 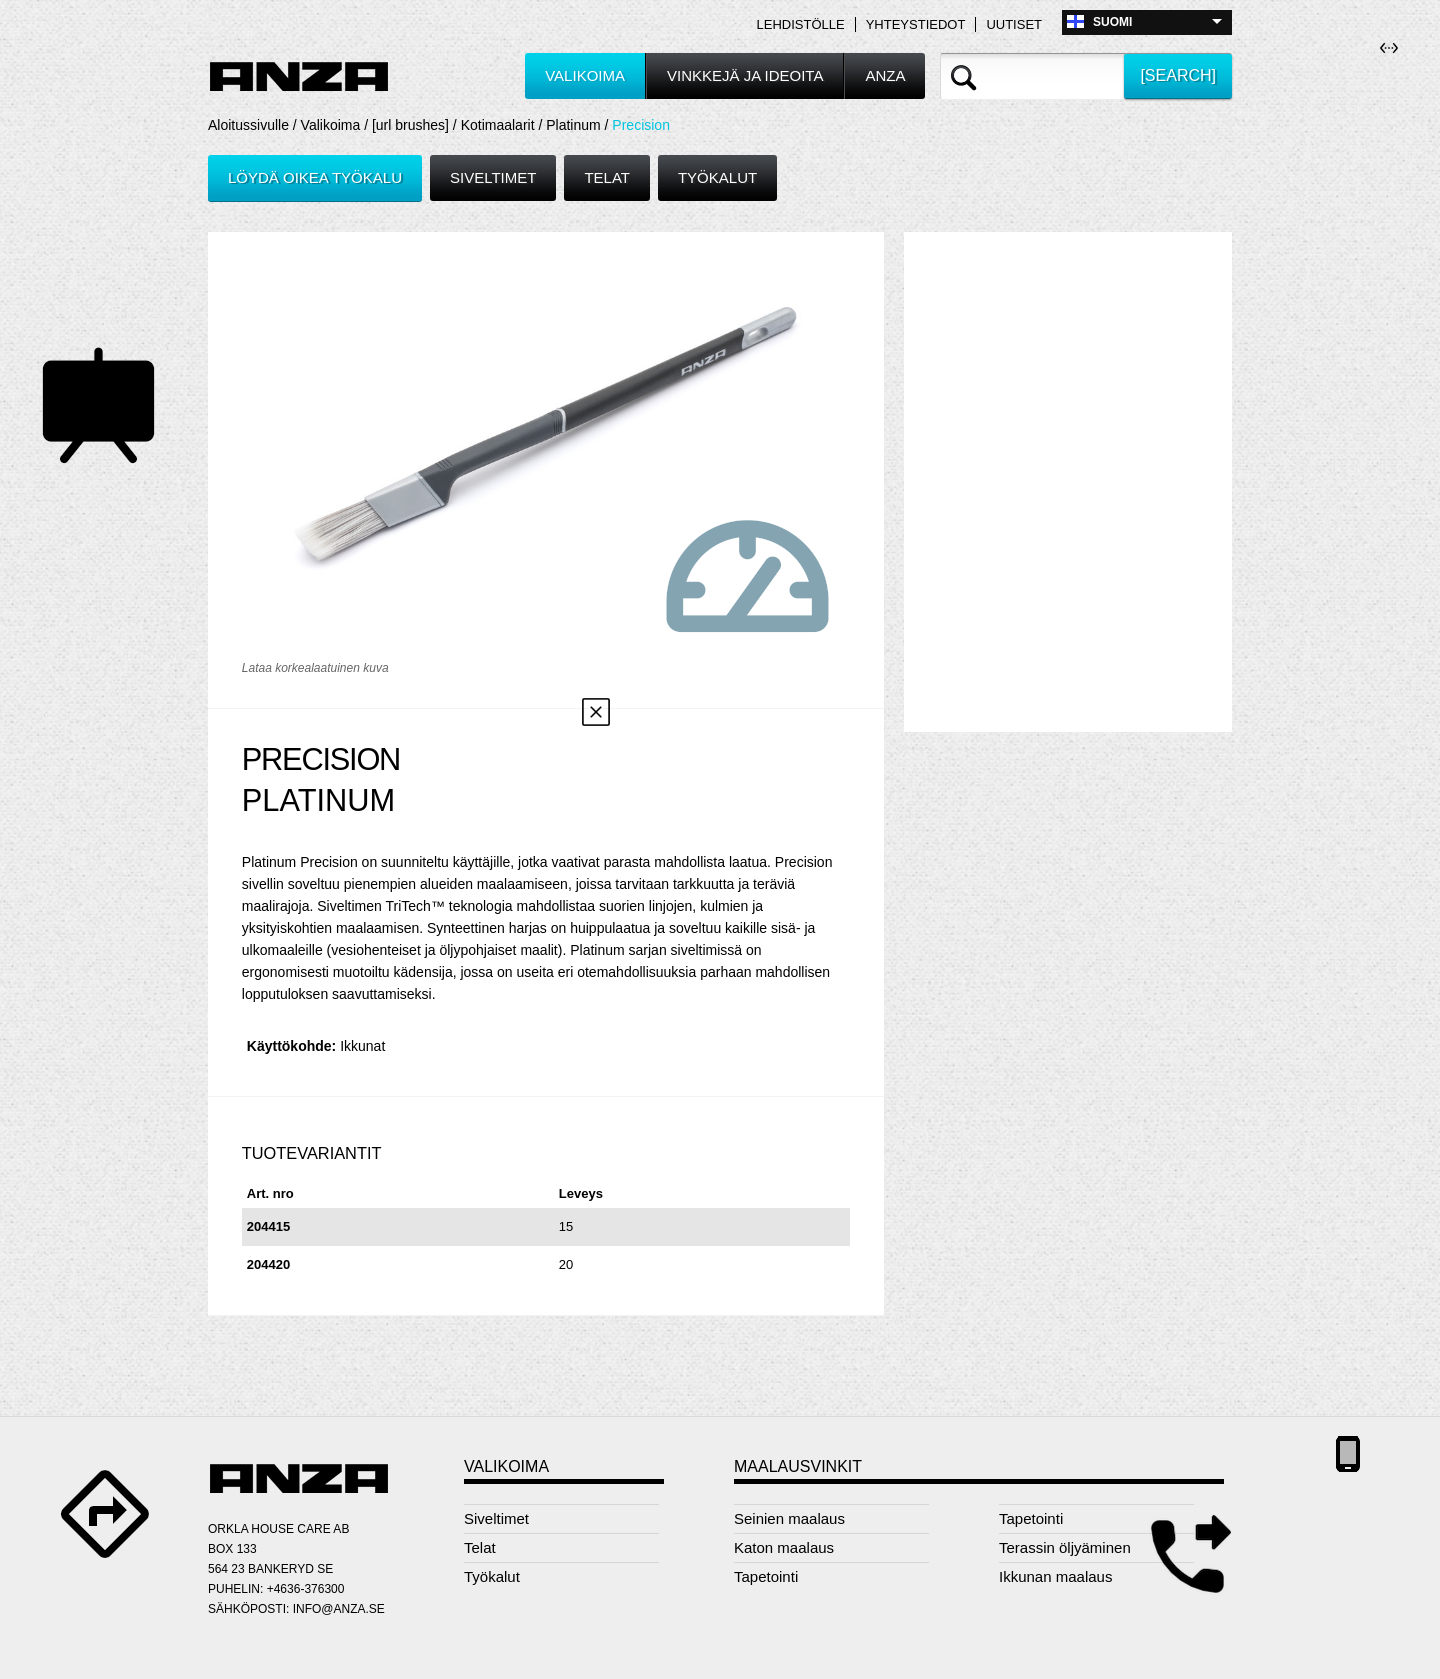 I want to click on get directions to a location, so click(x=105, y=1514).